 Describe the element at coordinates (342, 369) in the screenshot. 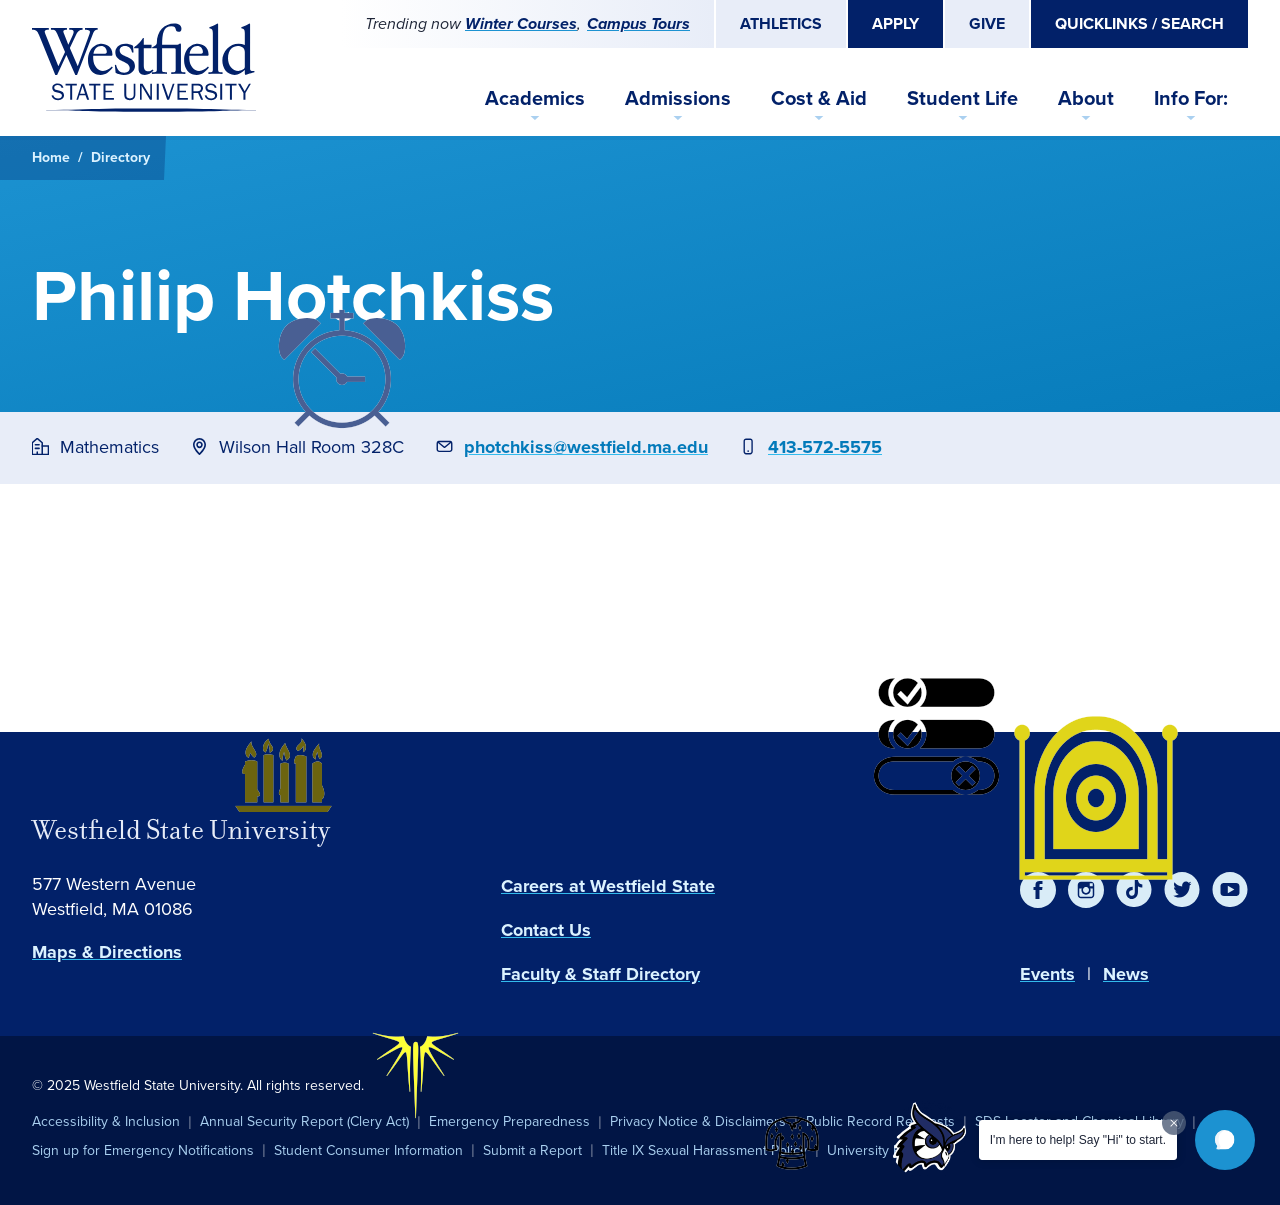

I see `set or view alarms` at that location.